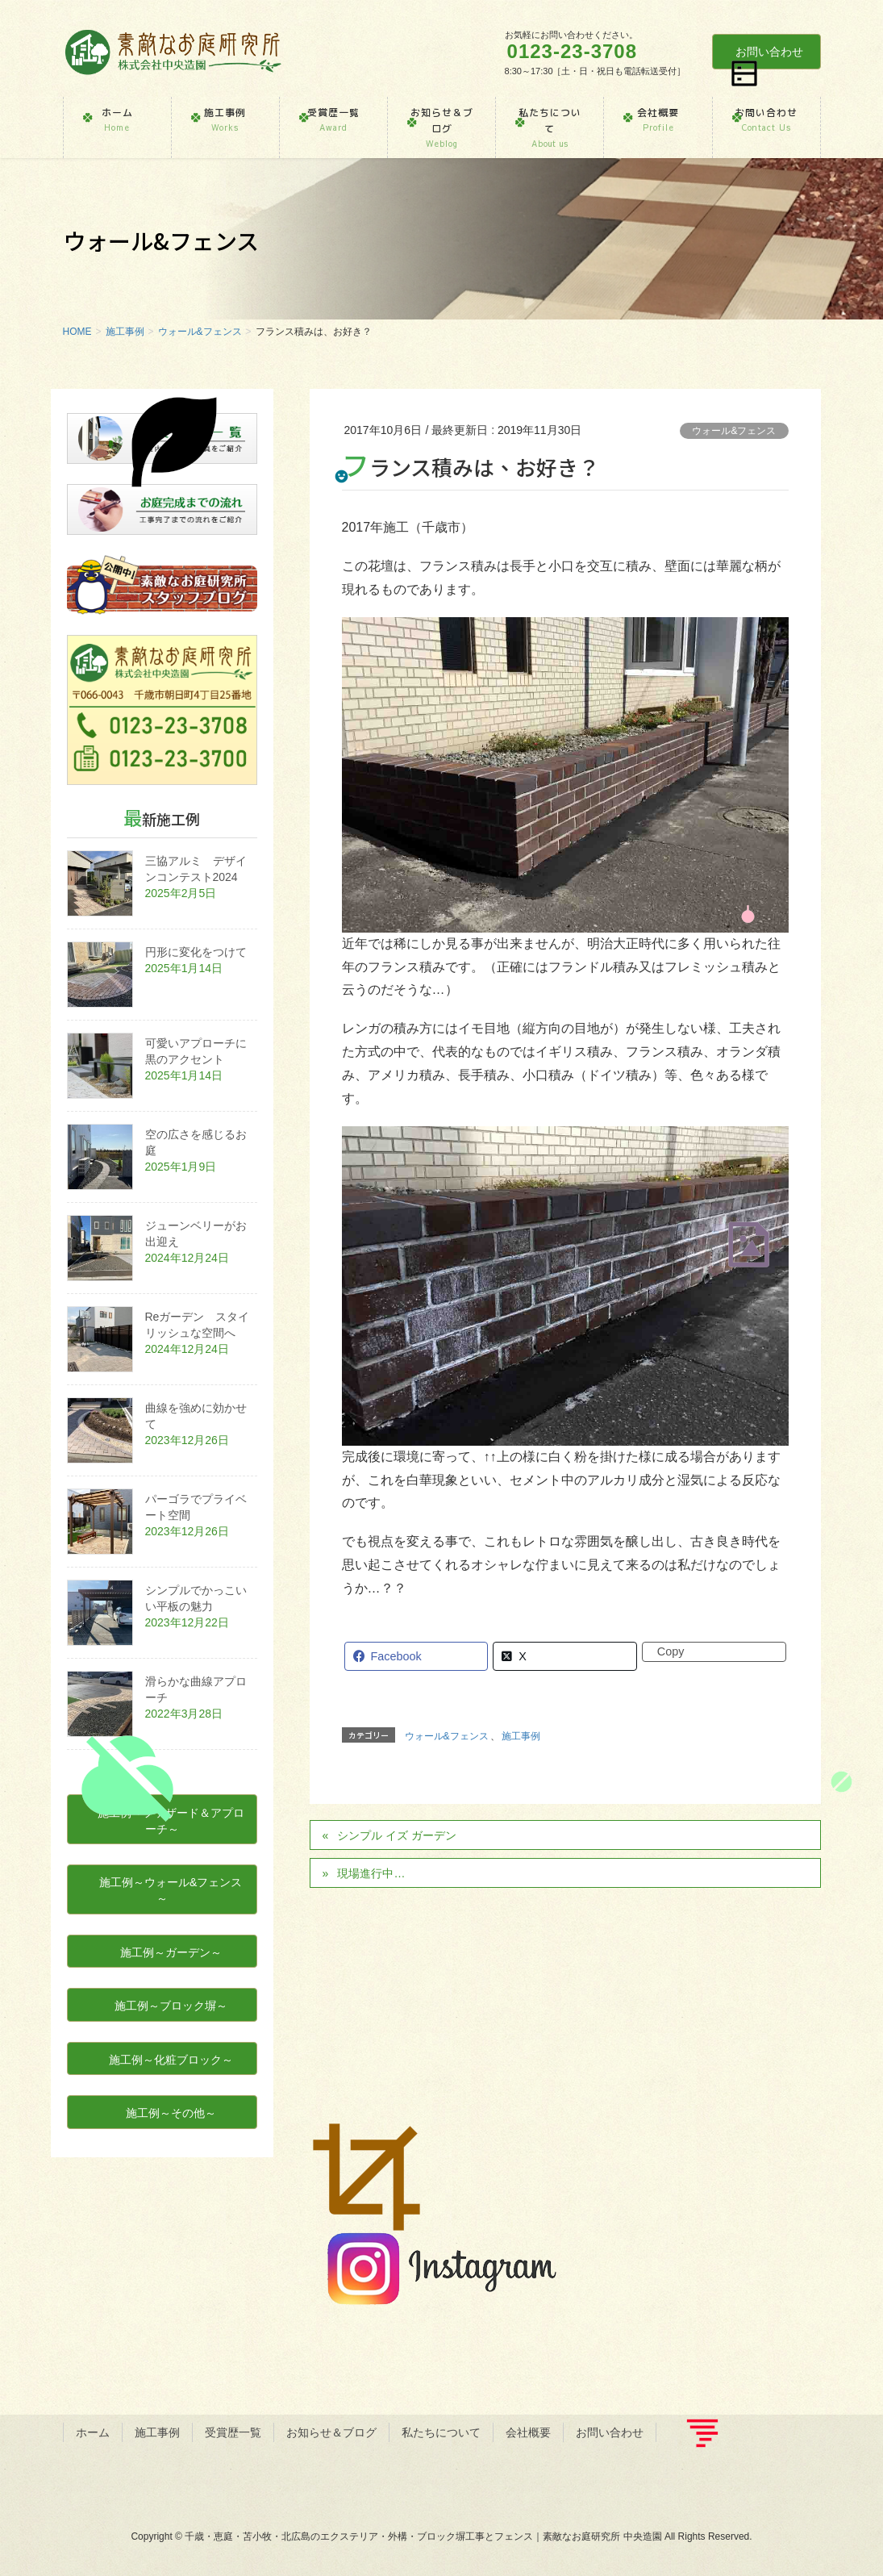 Image resolution: width=883 pixels, height=2576 pixels. Describe the element at coordinates (702, 2433) in the screenshot. I see `indicates tornado or severe weather warning` at that location.